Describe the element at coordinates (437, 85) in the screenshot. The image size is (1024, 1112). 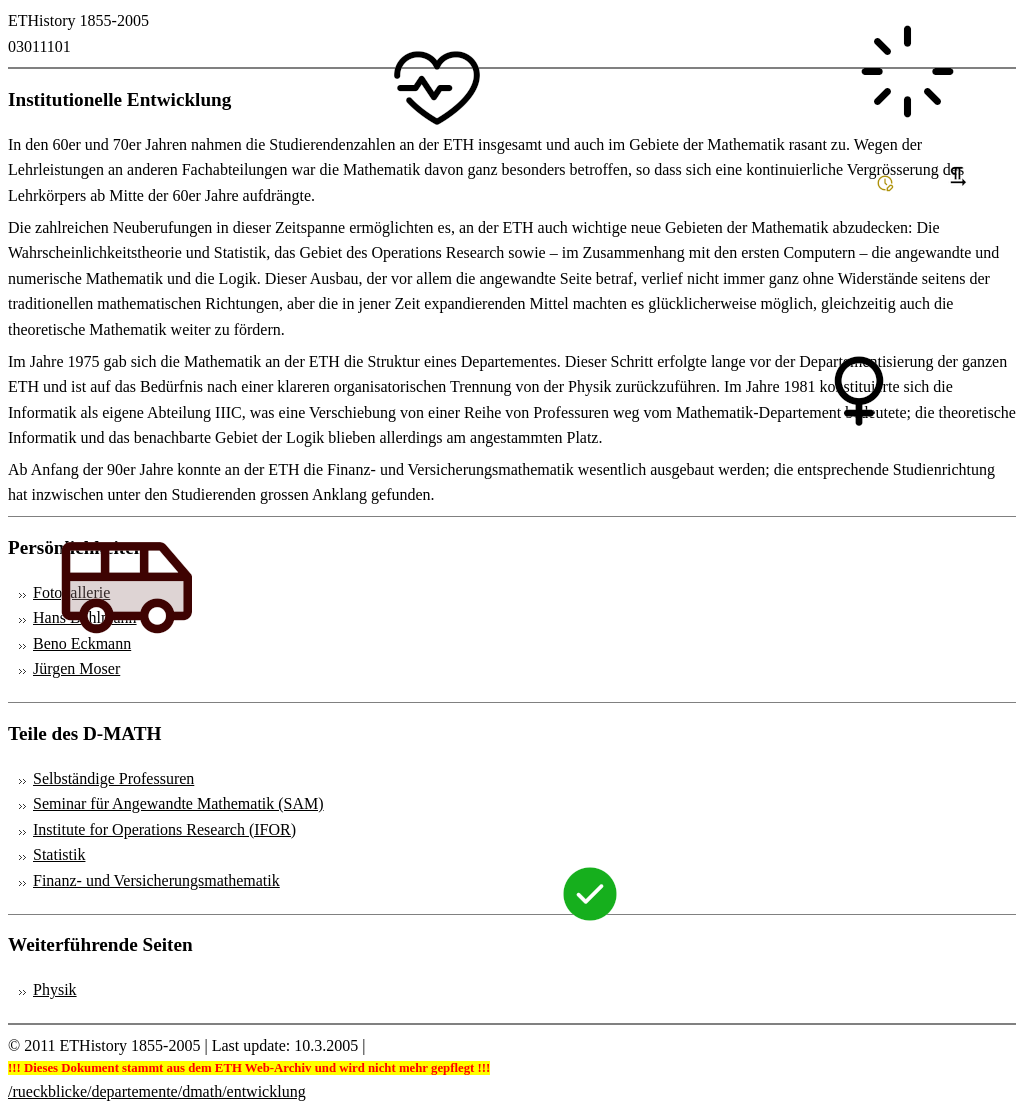
I see `view health or fitness metrics` at that location.